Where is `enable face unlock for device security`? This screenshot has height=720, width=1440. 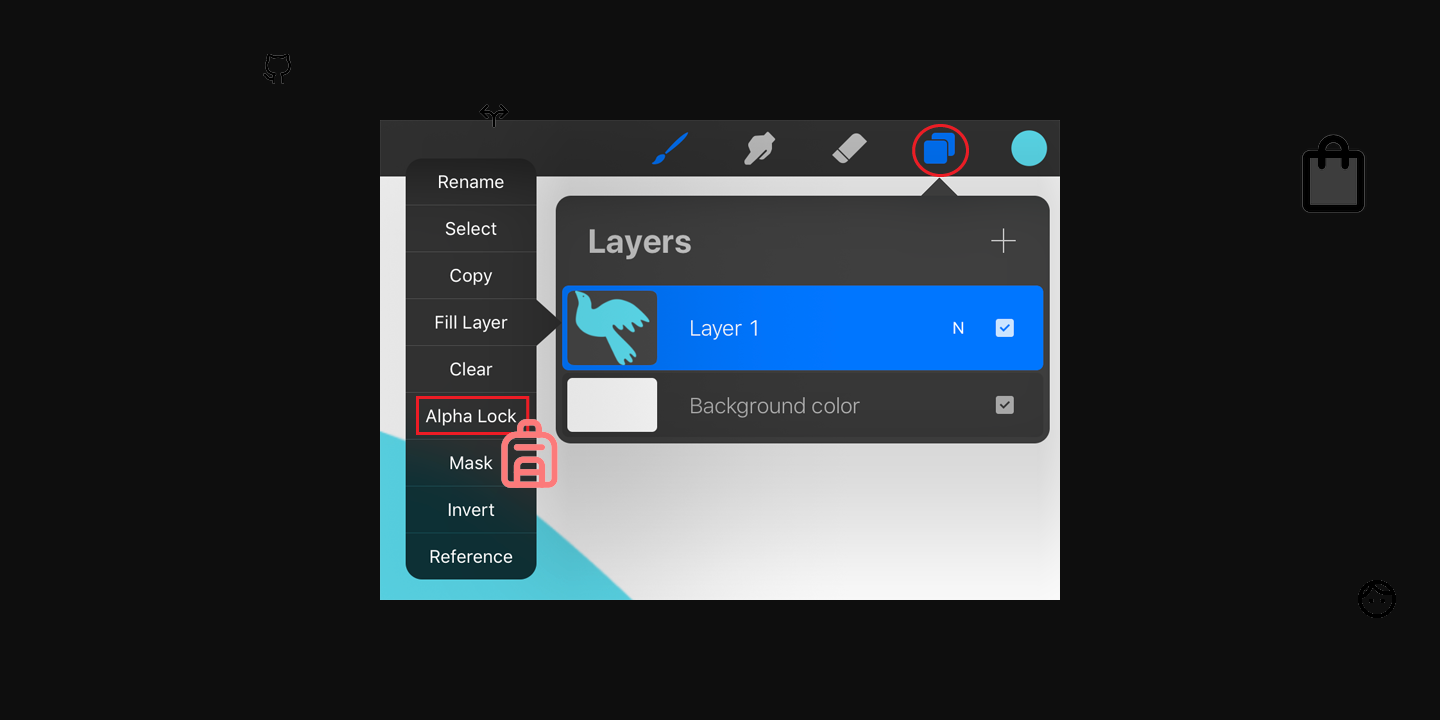 enable face unlock for device security is located at coordinates (1377, 599).